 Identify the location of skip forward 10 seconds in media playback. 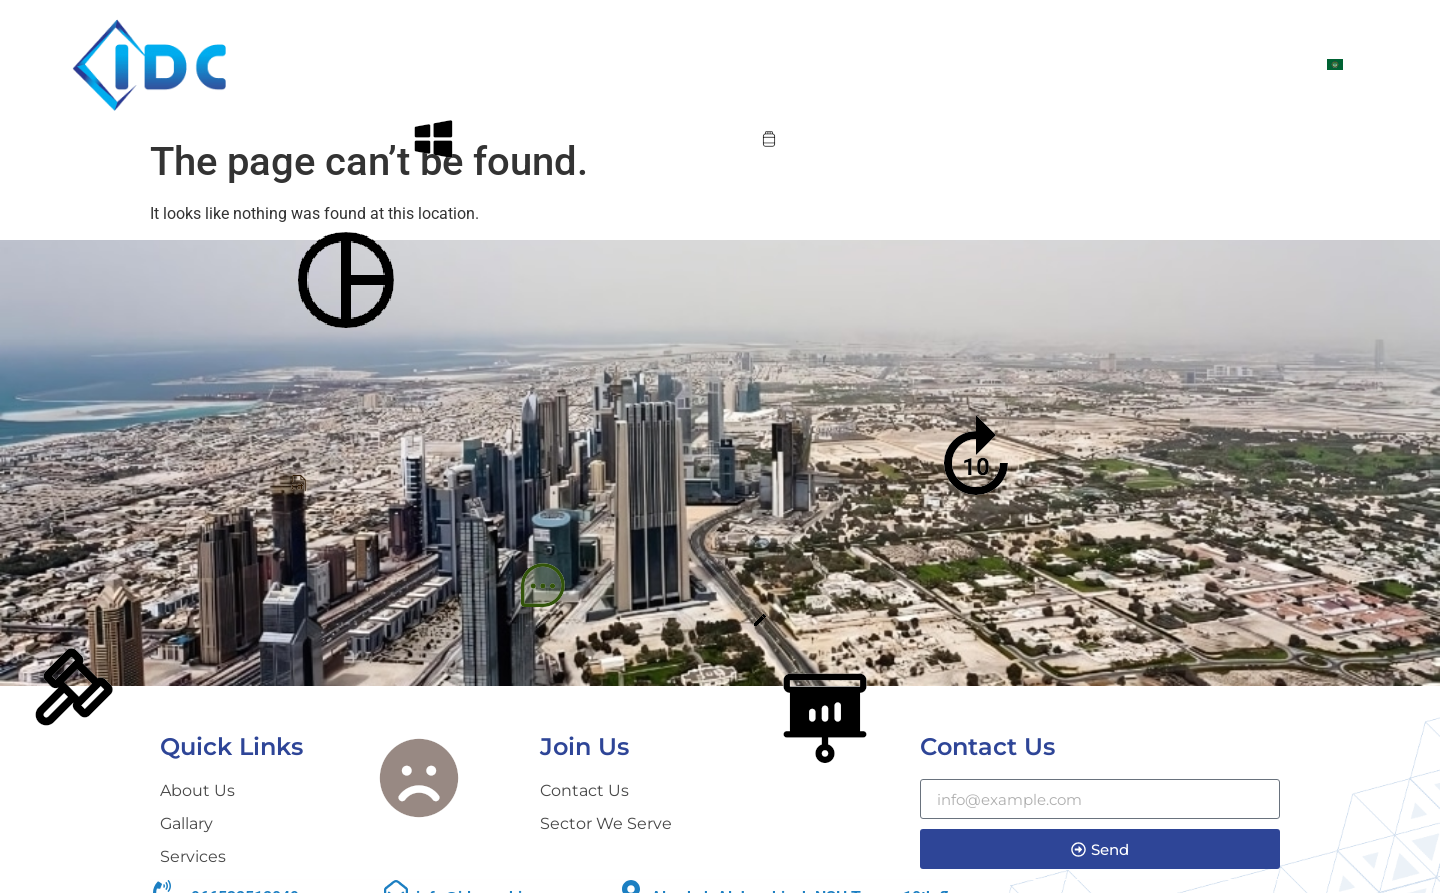
(976, 459).